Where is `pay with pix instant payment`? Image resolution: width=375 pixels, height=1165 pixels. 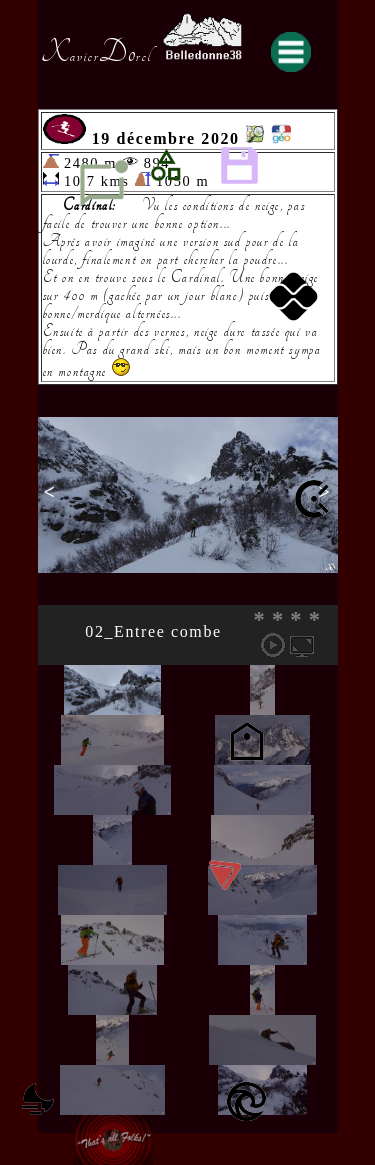
pay with pix instant payment is located at coordinates (293, 296).